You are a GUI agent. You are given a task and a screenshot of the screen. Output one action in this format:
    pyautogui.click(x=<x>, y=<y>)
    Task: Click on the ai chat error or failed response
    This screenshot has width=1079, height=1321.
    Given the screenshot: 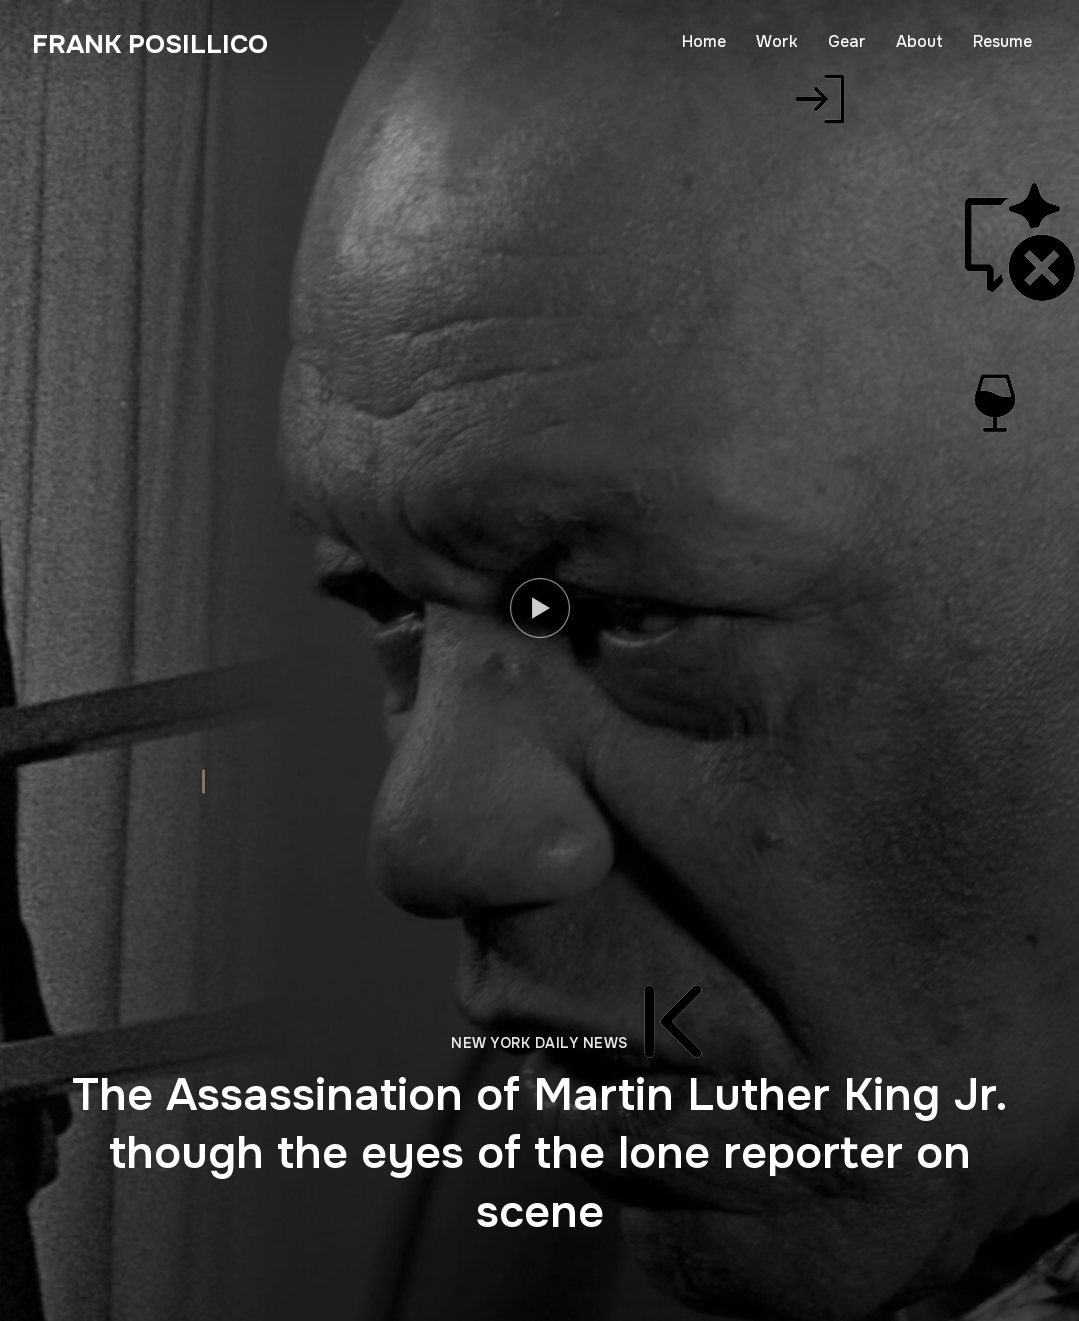 What is the action you would take?
    pyautogui.click(x=1016, y=242)
    